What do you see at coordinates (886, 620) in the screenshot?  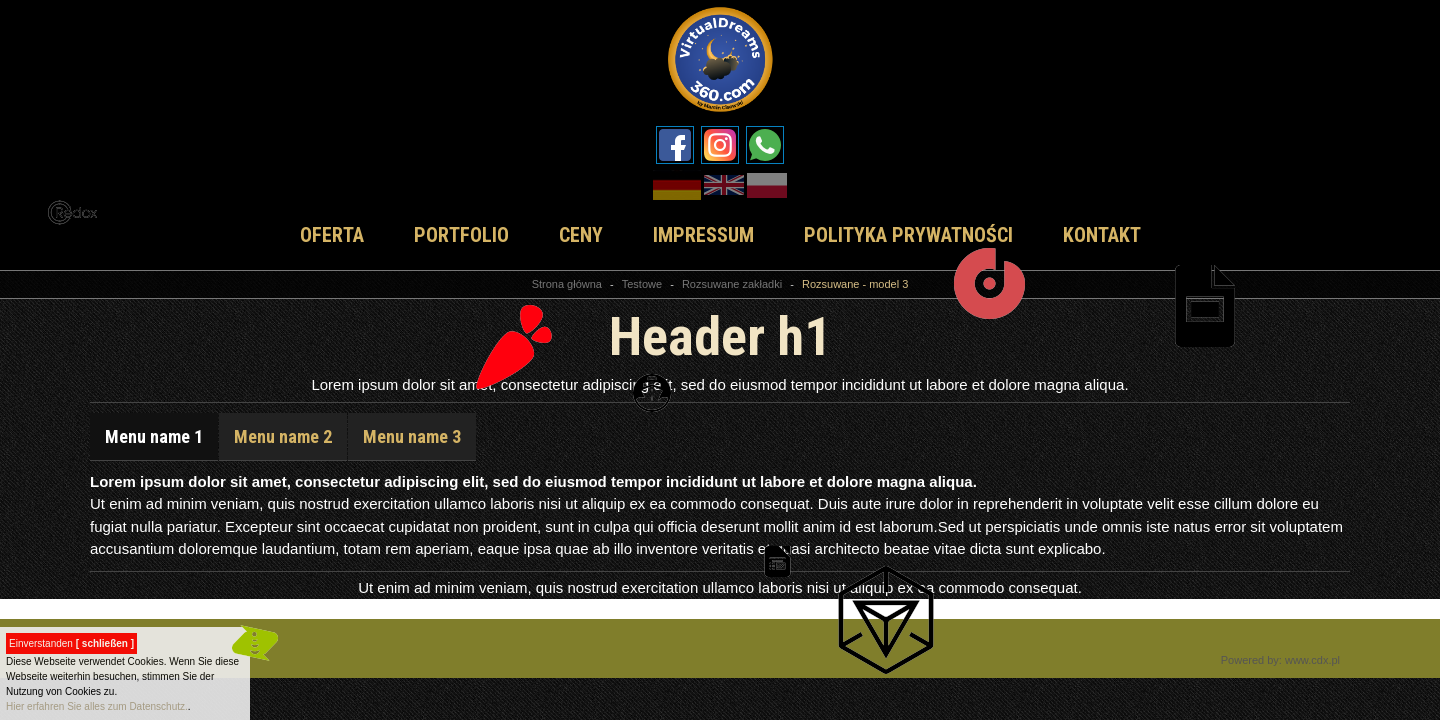 I see `open the Ingress app` at bounding box center [886, 620].